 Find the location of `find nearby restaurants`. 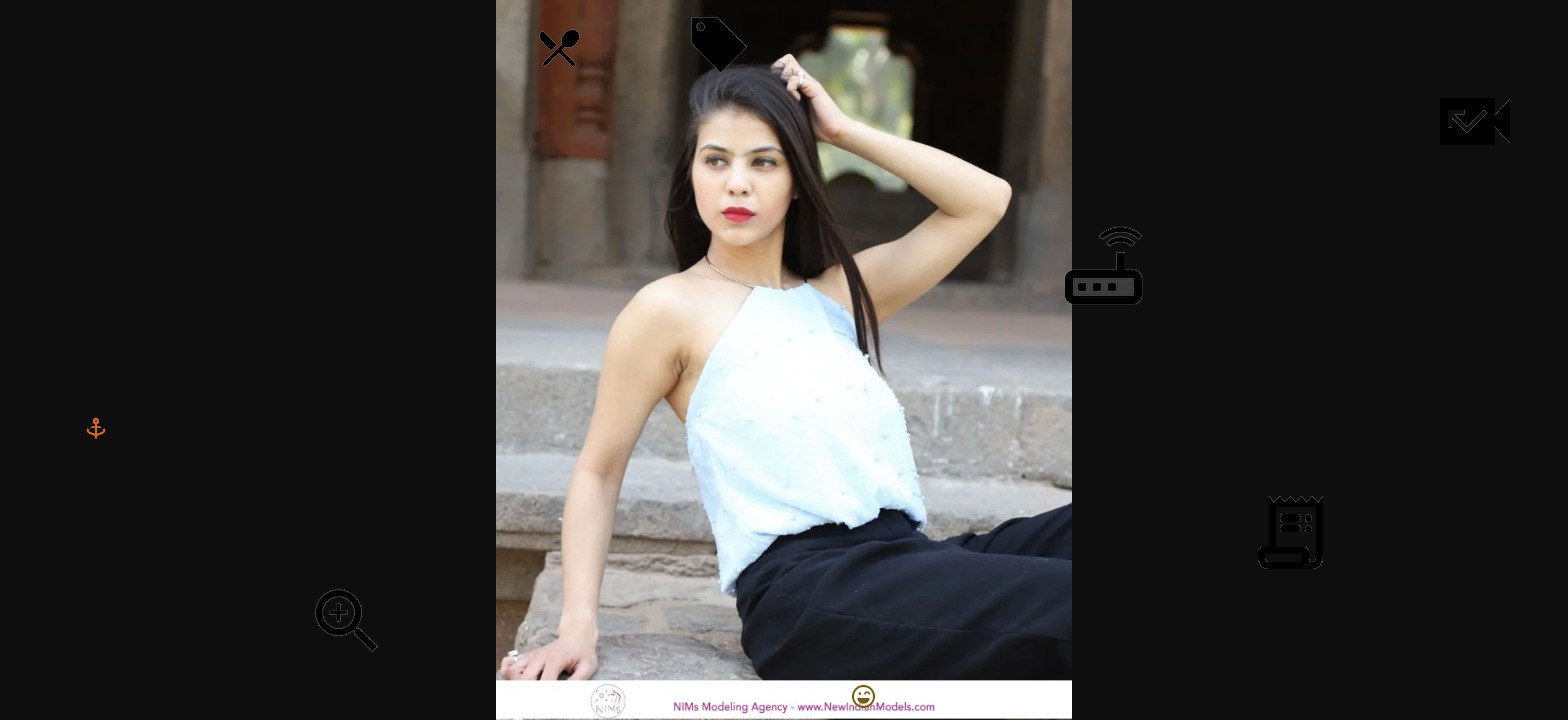

find nearby restaurants is located at coordinates (559, 48).